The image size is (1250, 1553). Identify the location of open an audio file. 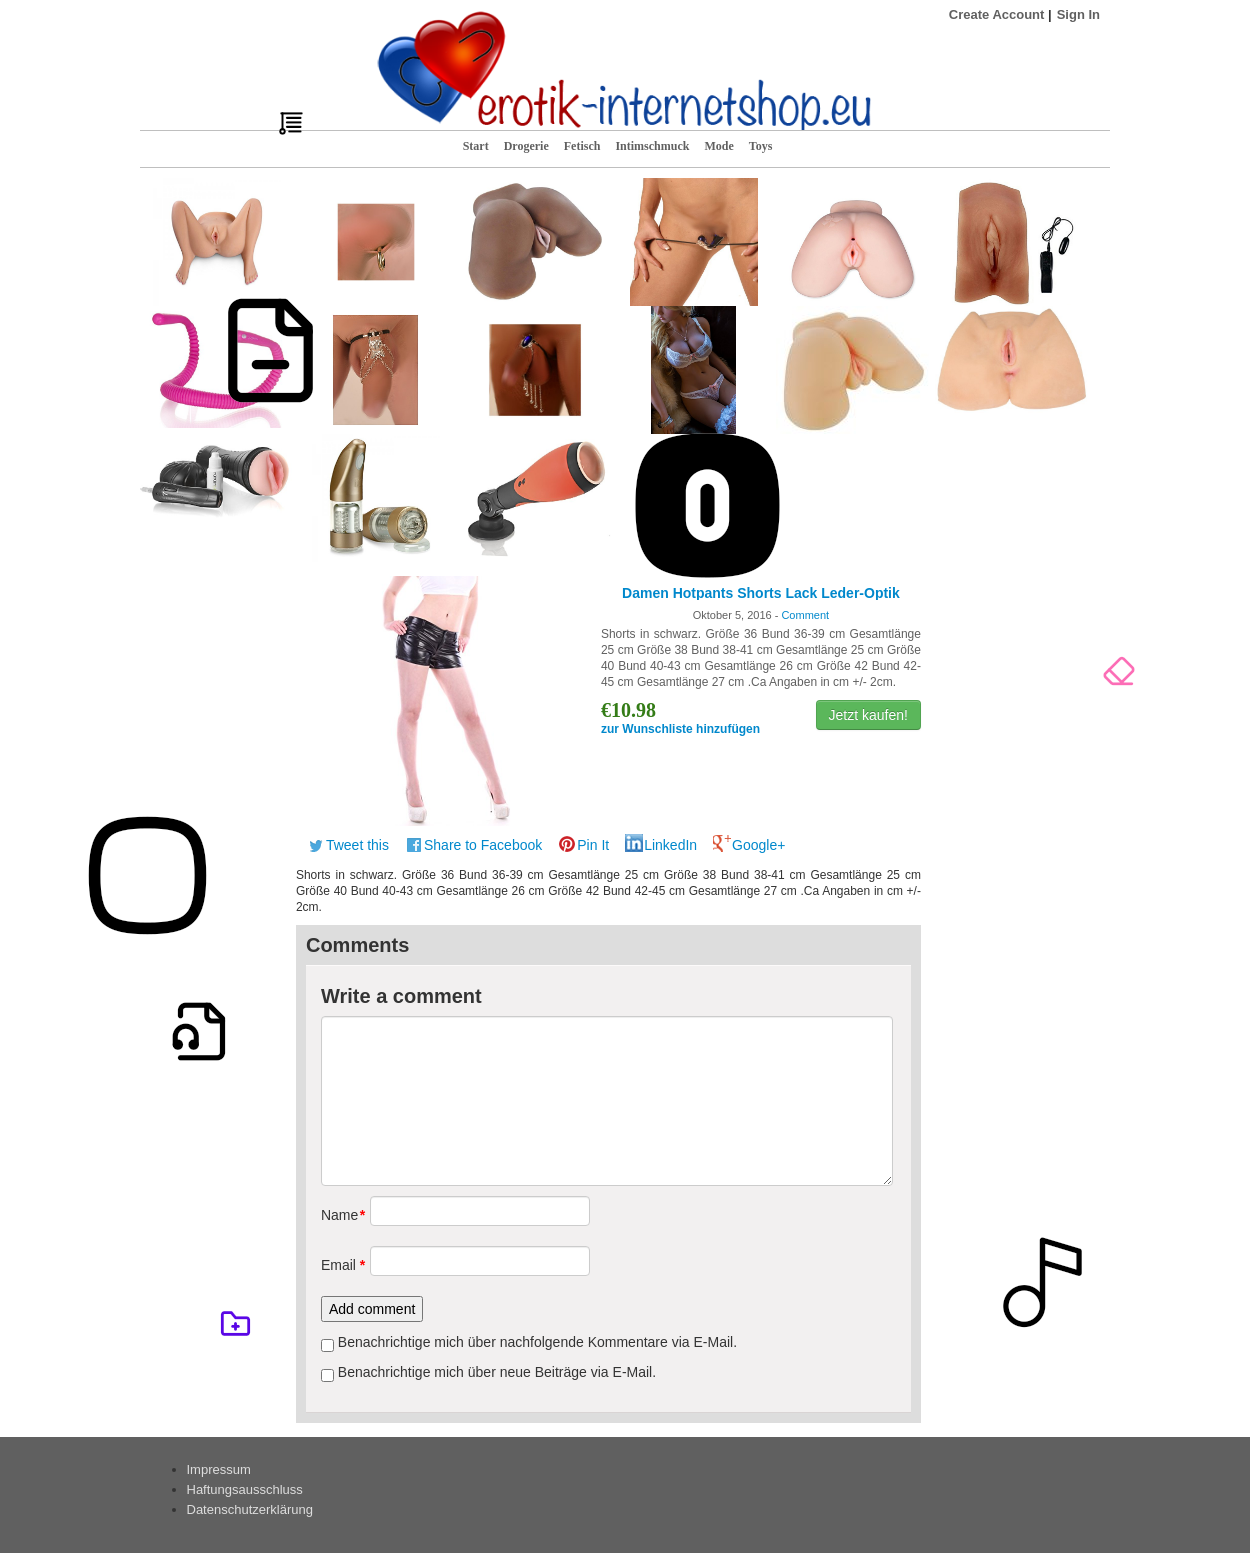
(201, 1031).